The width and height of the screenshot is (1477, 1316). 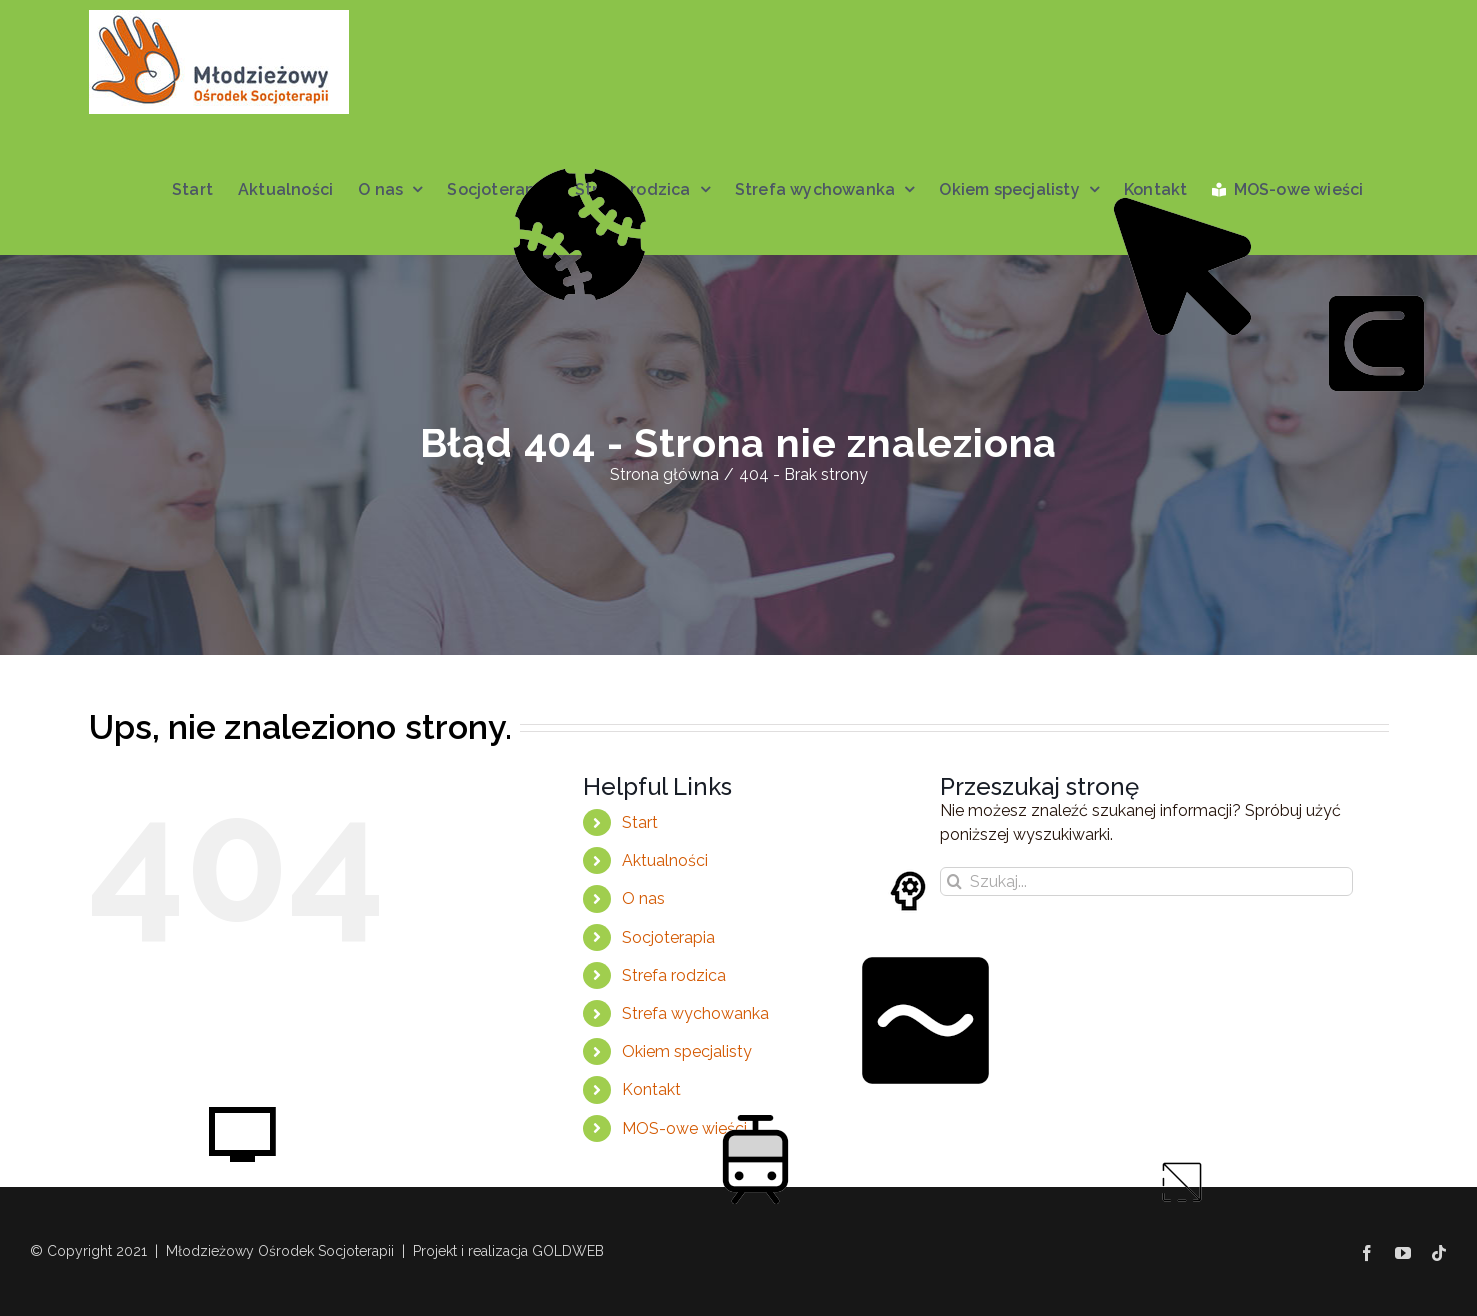 What do you see at coordinates (908, 891) in the screenshot?
I see `access mental health or psychology features` at bounding box center [908, 891].